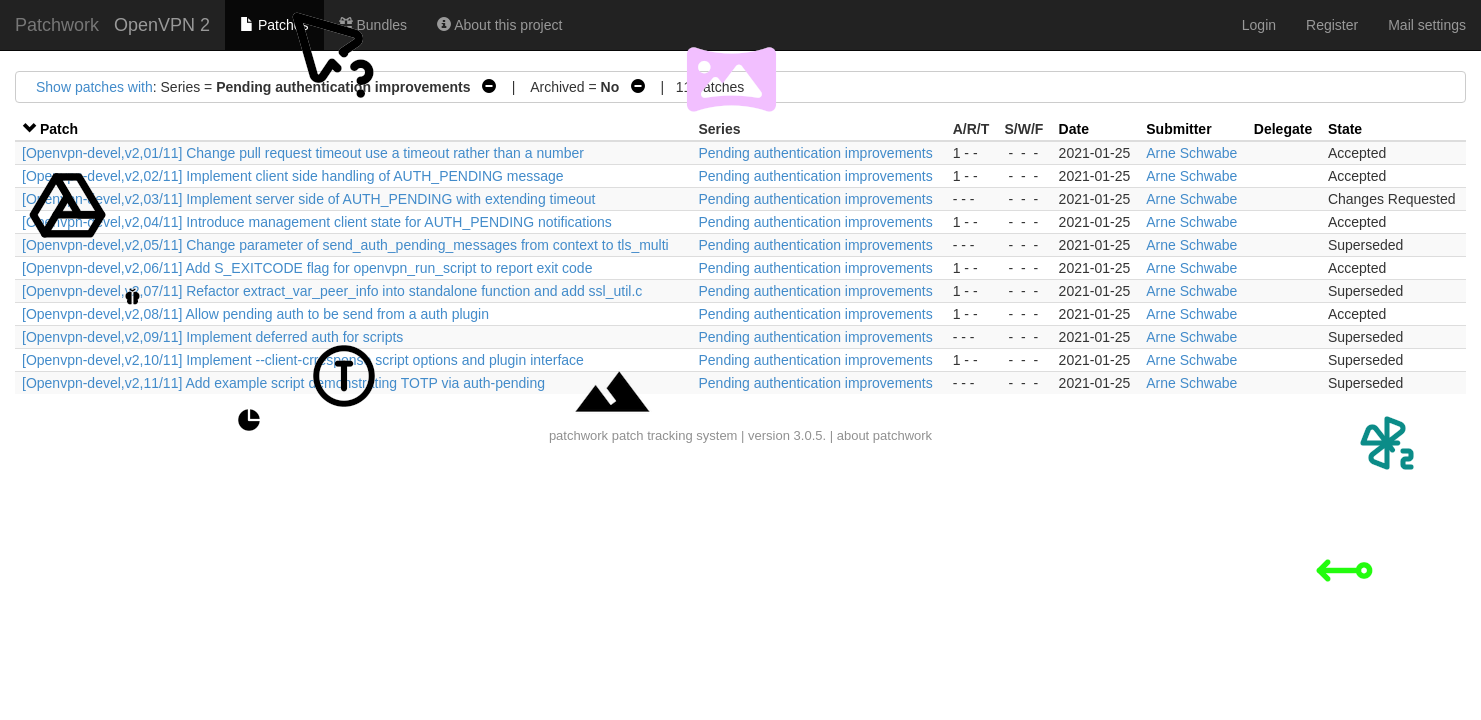 Image resolution: width=1481 pixels, height=720 pixels. Describe the element at coordinates (132, 296) in the screenshot. I see `access nature or wildlife category` at that location.